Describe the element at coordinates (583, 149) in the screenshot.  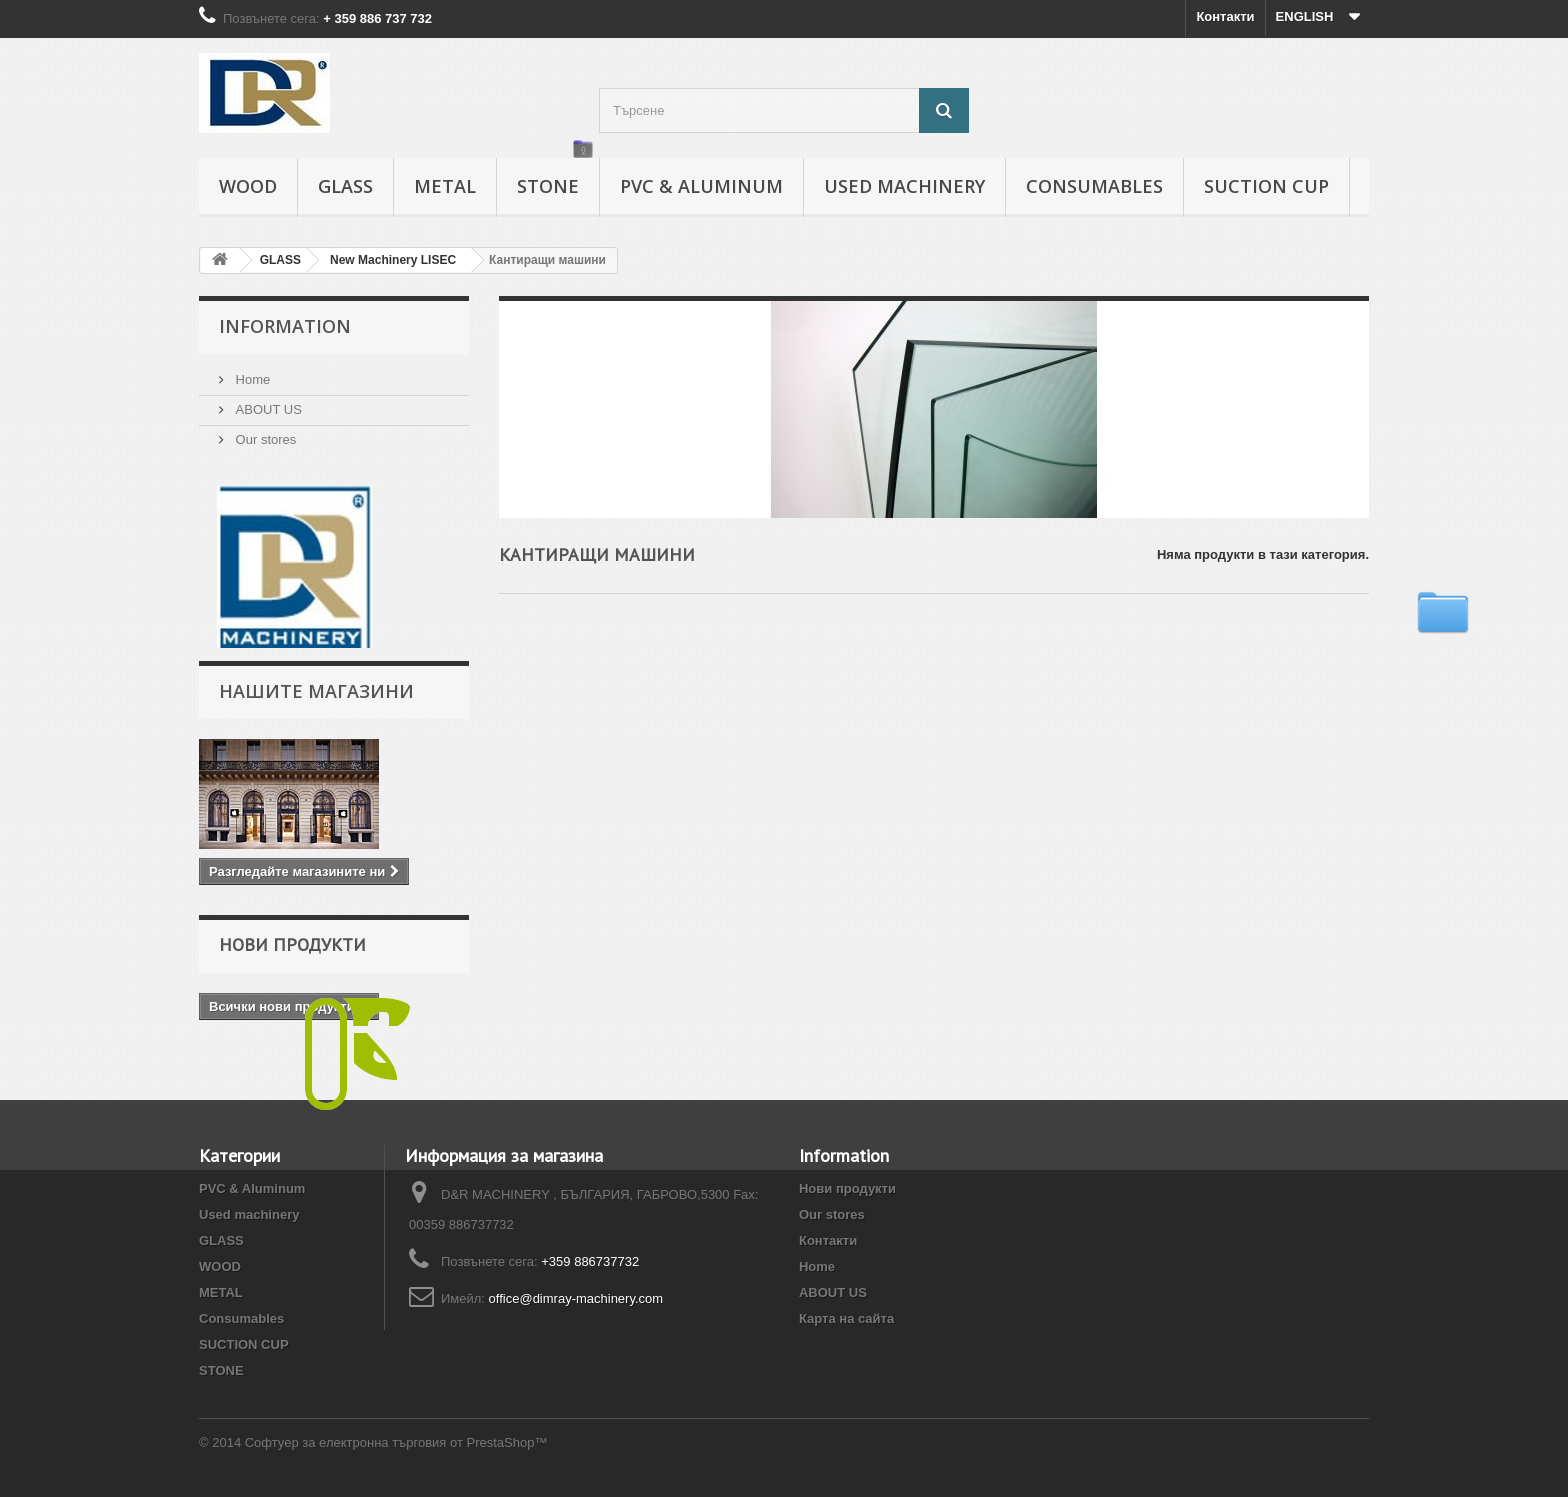
I see `open your downloads folder` at that location.